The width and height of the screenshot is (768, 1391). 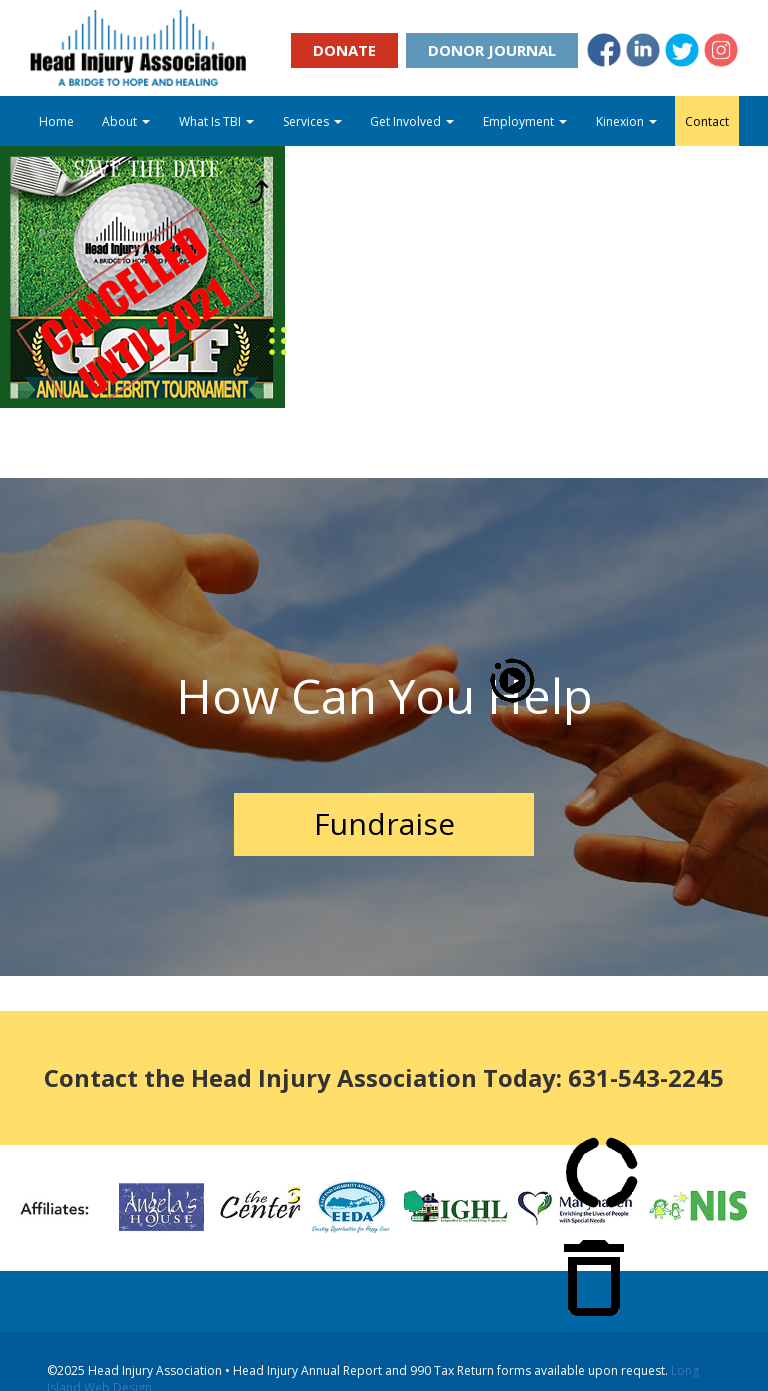 I want to click on loading or processing in progress, so click(x=602, y=1172).